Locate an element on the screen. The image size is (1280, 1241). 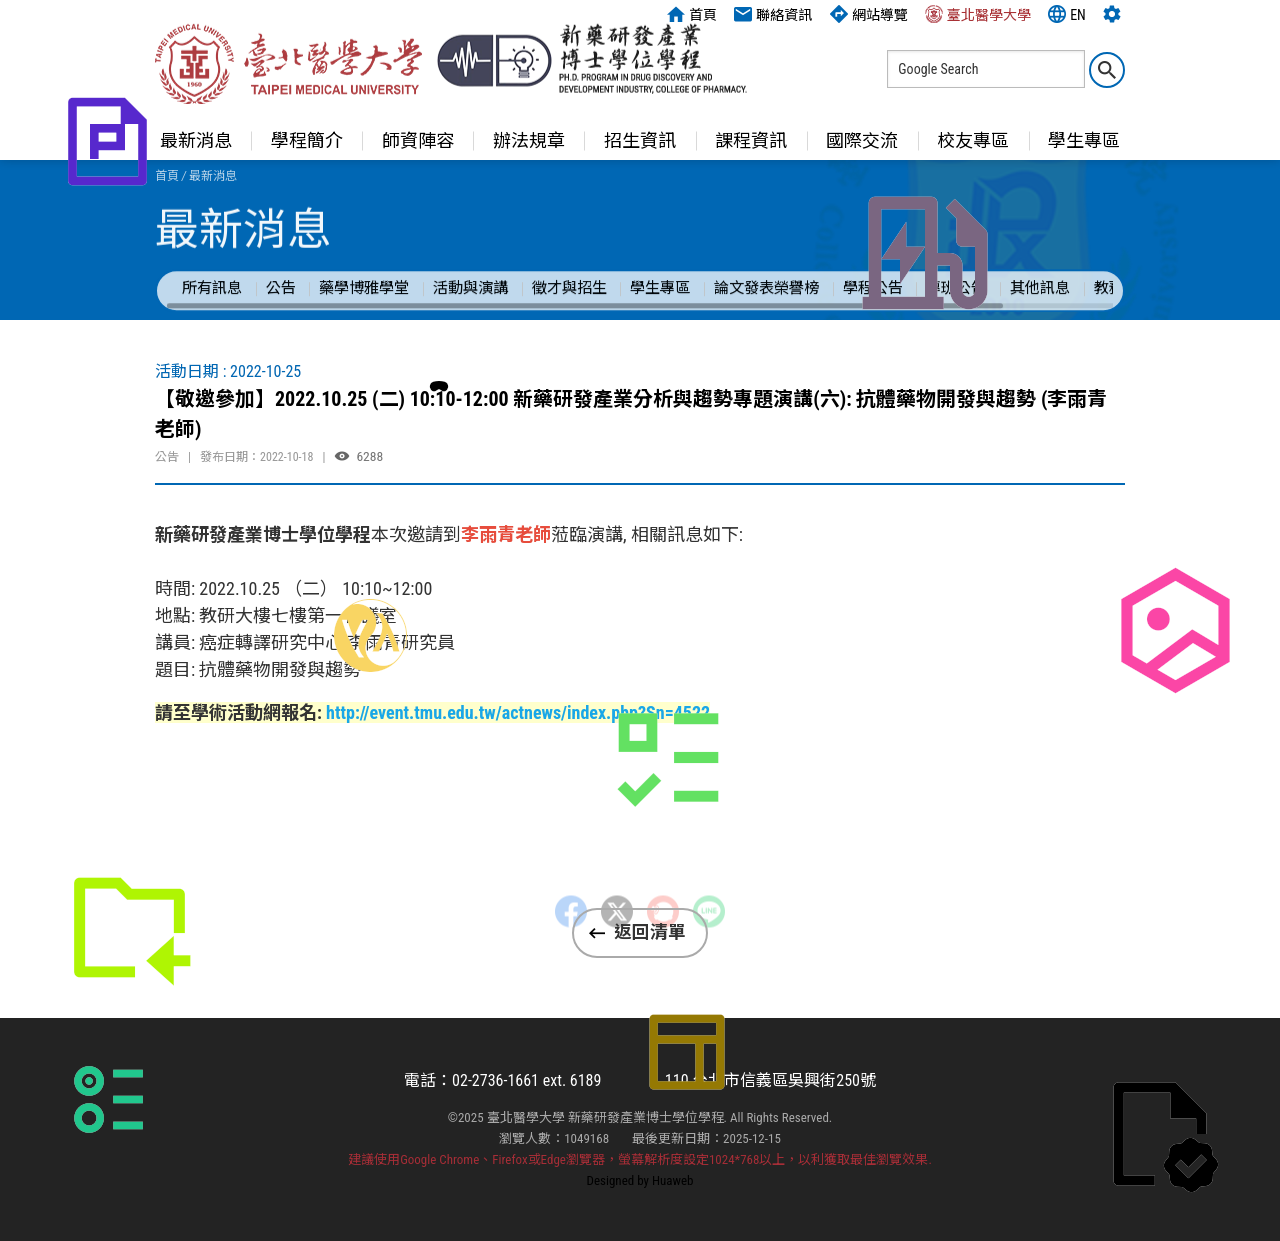
indicates a project built with common lisp is located at coordinates (370, 635).